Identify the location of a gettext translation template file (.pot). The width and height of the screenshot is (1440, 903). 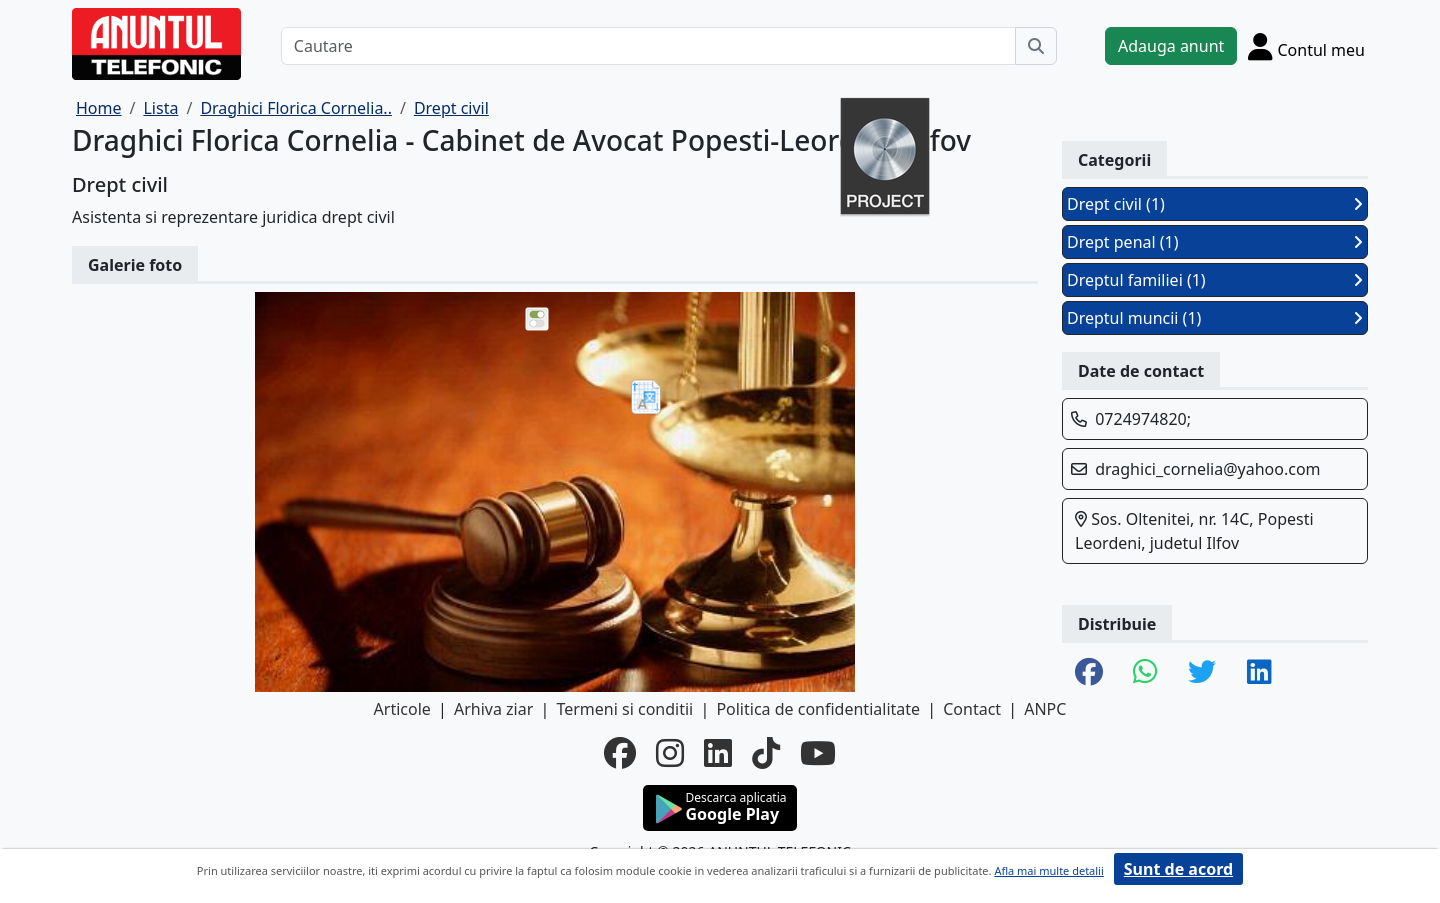
(646, 397).